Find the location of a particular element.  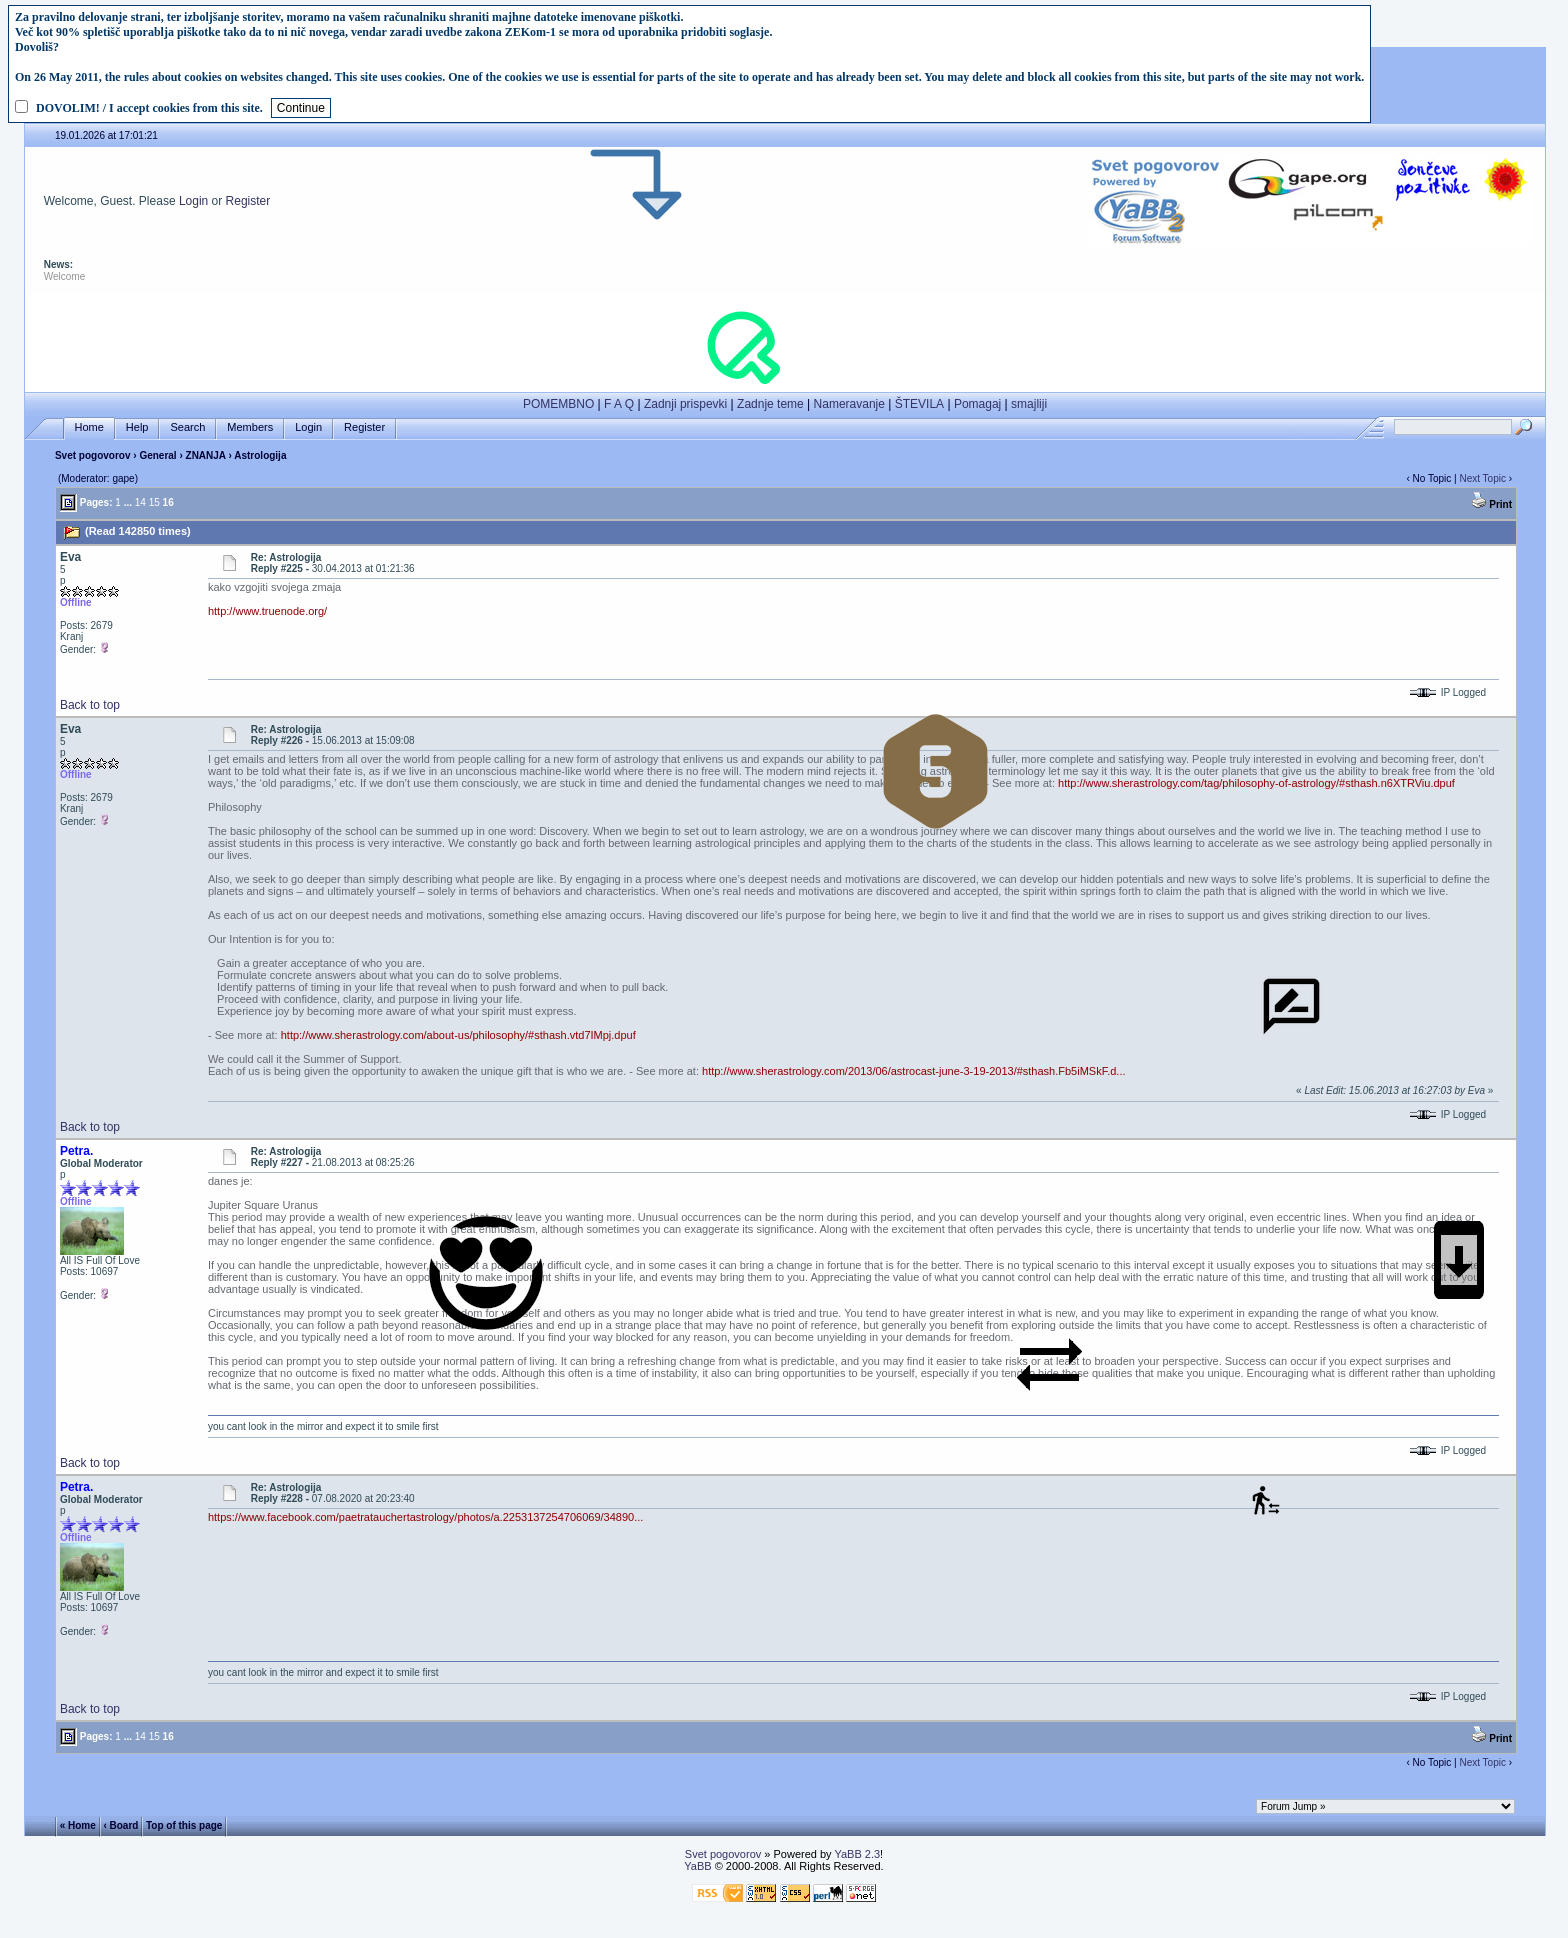

sync data between devices or accounts is located at coordinates (1049, 1364).